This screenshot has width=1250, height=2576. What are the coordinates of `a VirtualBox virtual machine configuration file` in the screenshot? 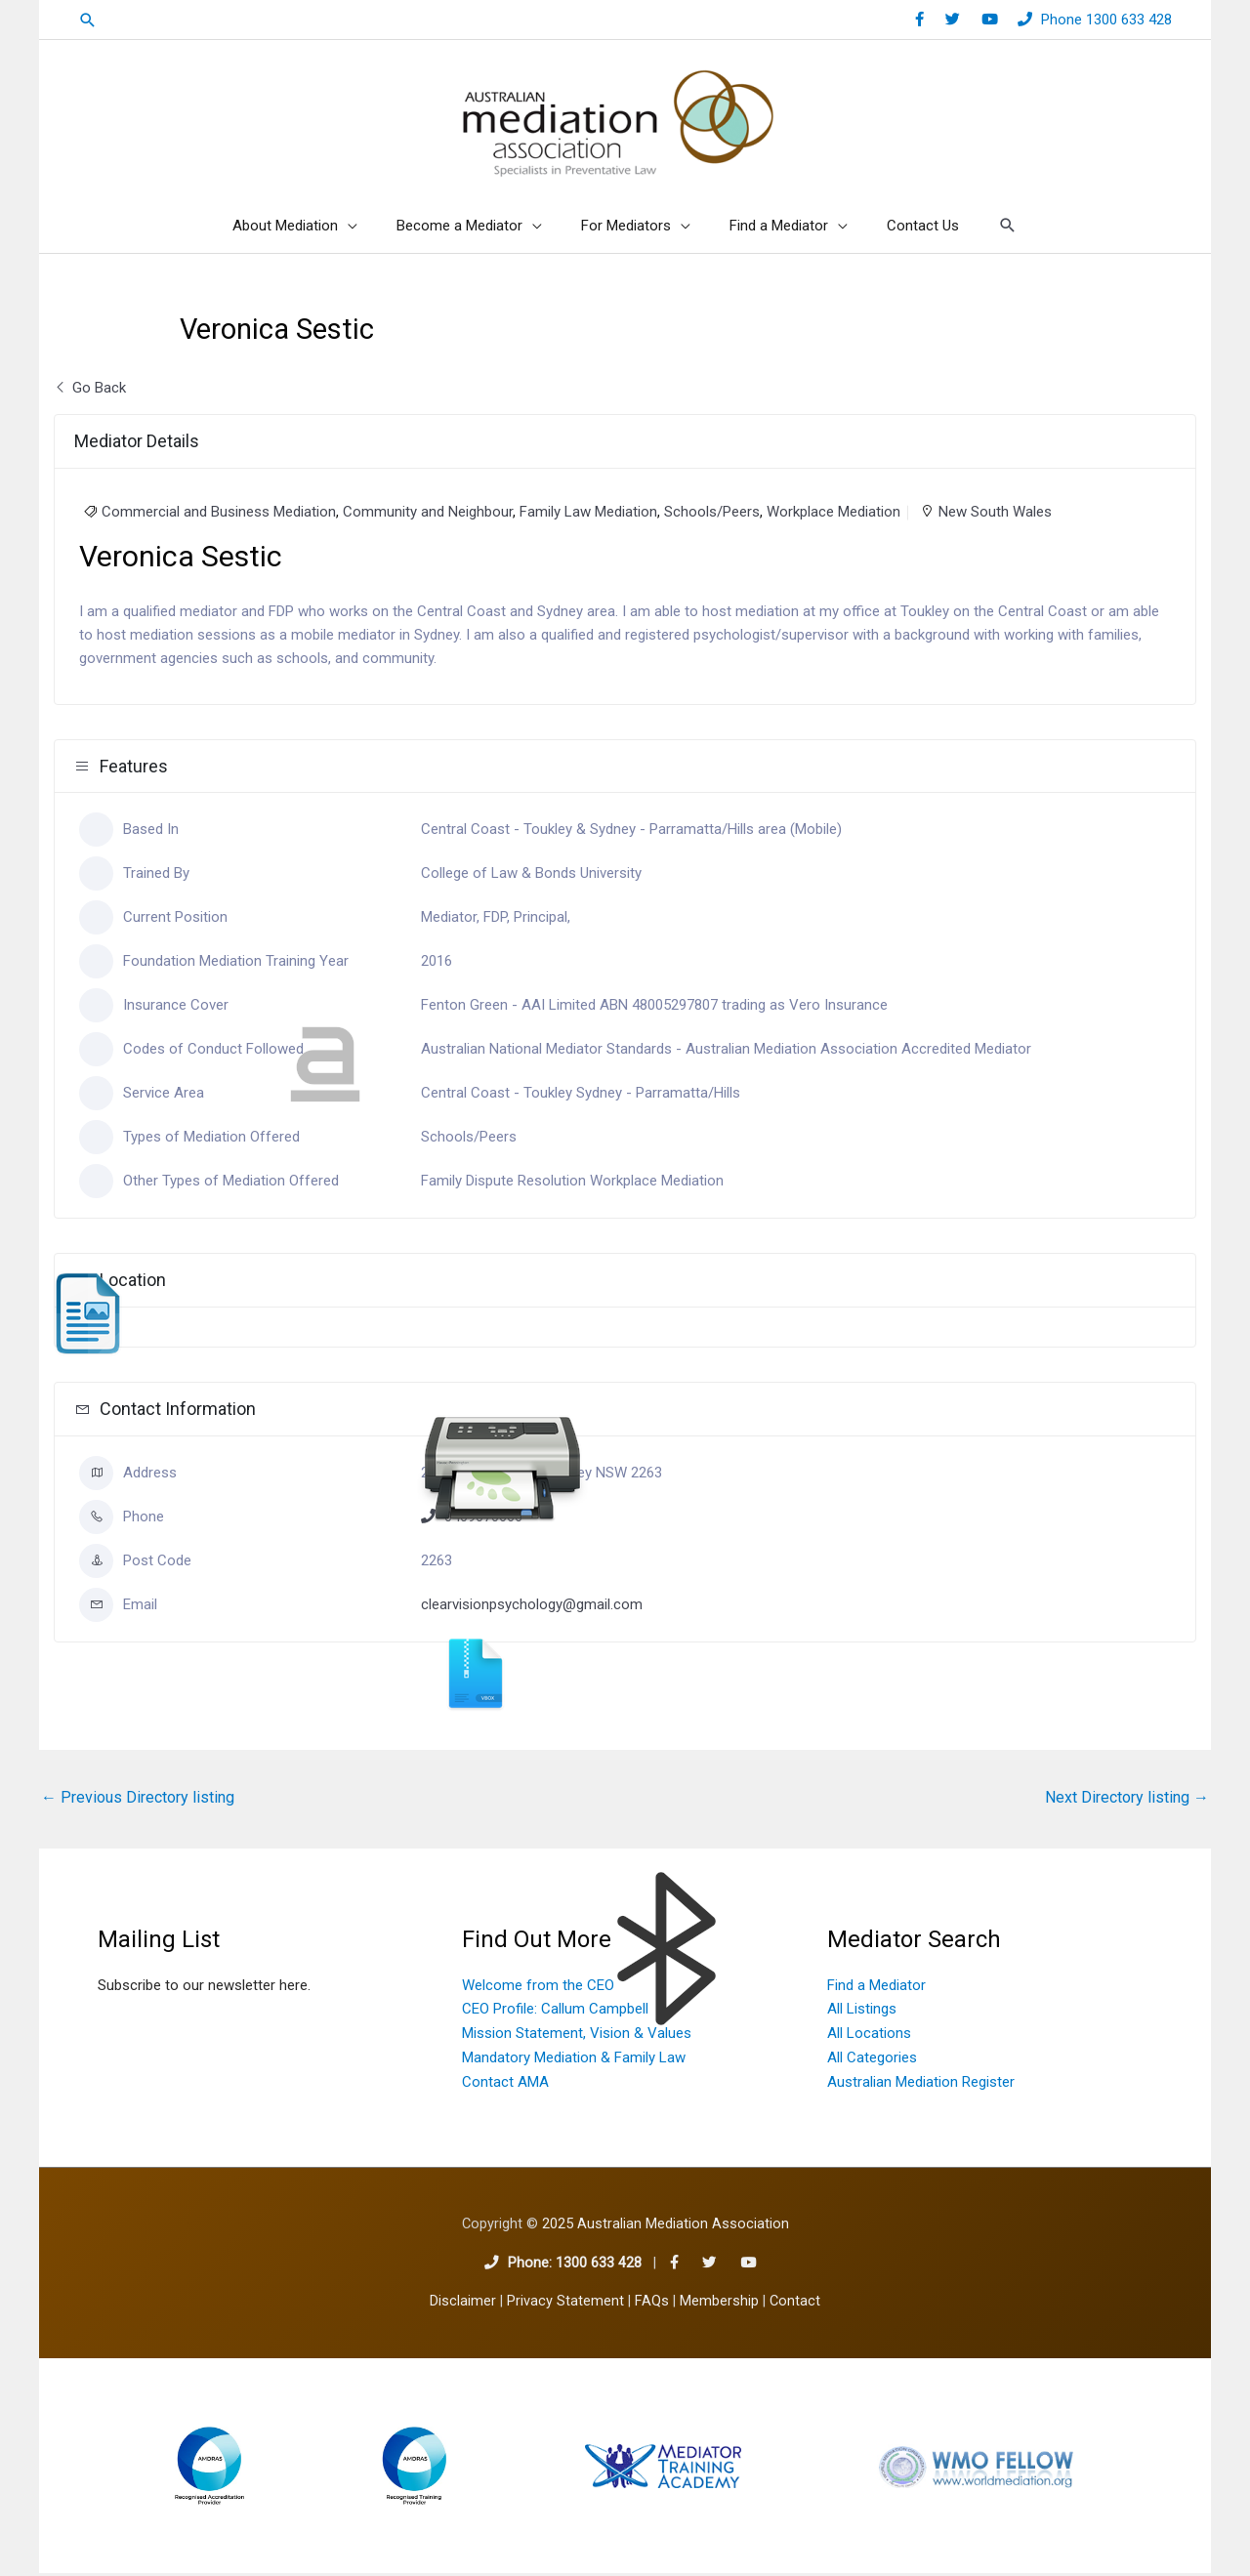 It's located at (476, 1675).